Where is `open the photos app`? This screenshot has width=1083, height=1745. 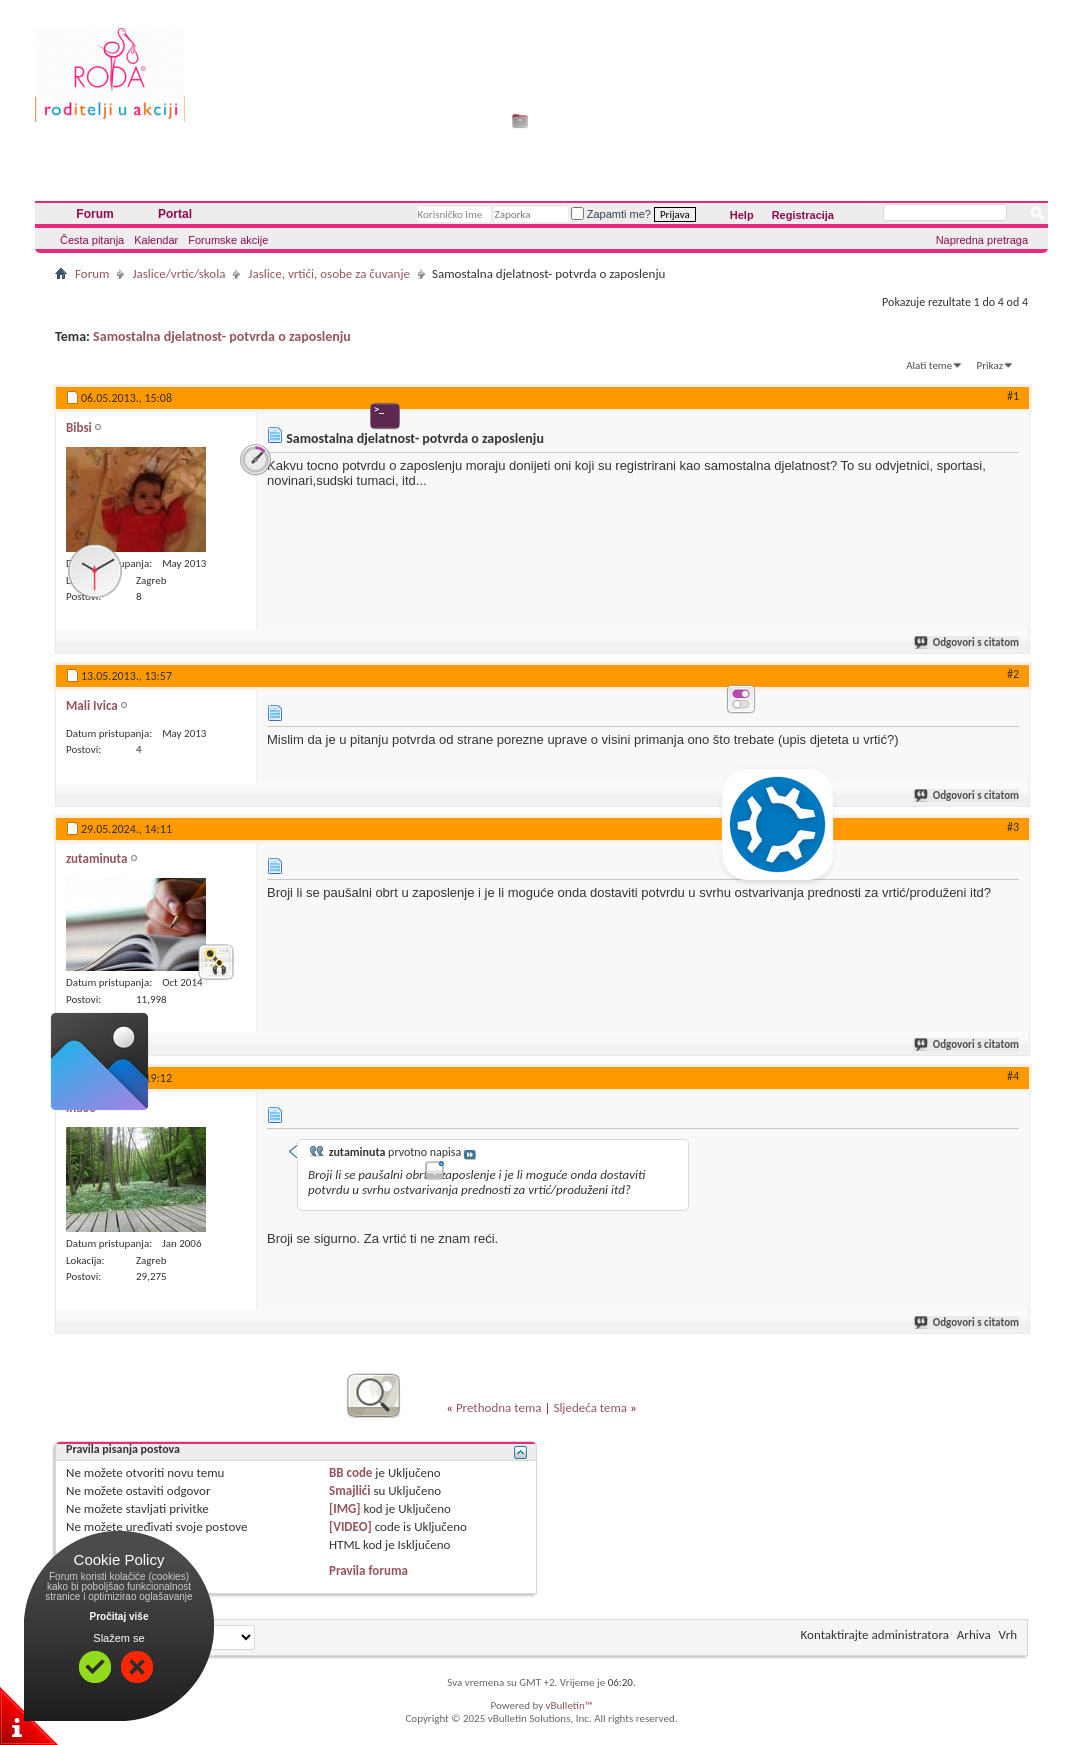 open the photos app is located at coordinates (99, 1061).